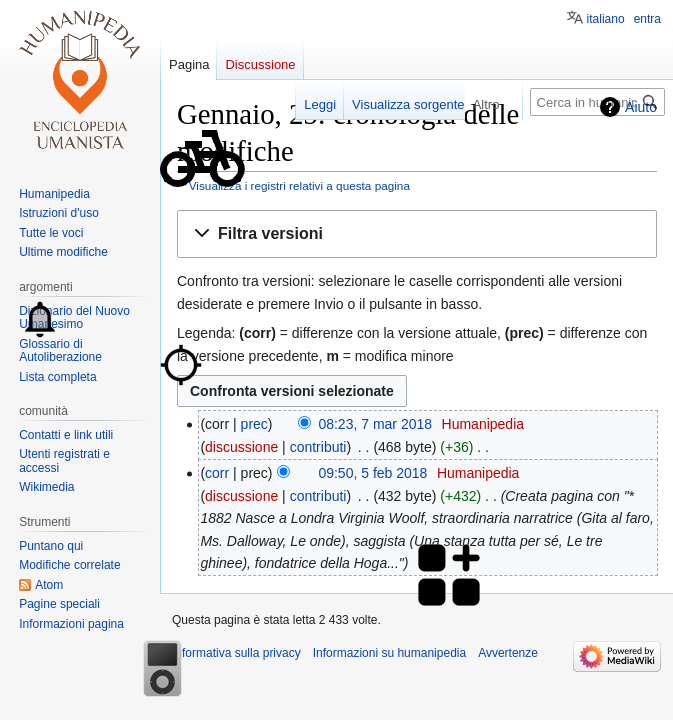 This screenshot has width=673, height=720. What do you see at coordinates (162, 668) in the screenshot?
I see `open multimedia player application` at bounding box center [162, 668].